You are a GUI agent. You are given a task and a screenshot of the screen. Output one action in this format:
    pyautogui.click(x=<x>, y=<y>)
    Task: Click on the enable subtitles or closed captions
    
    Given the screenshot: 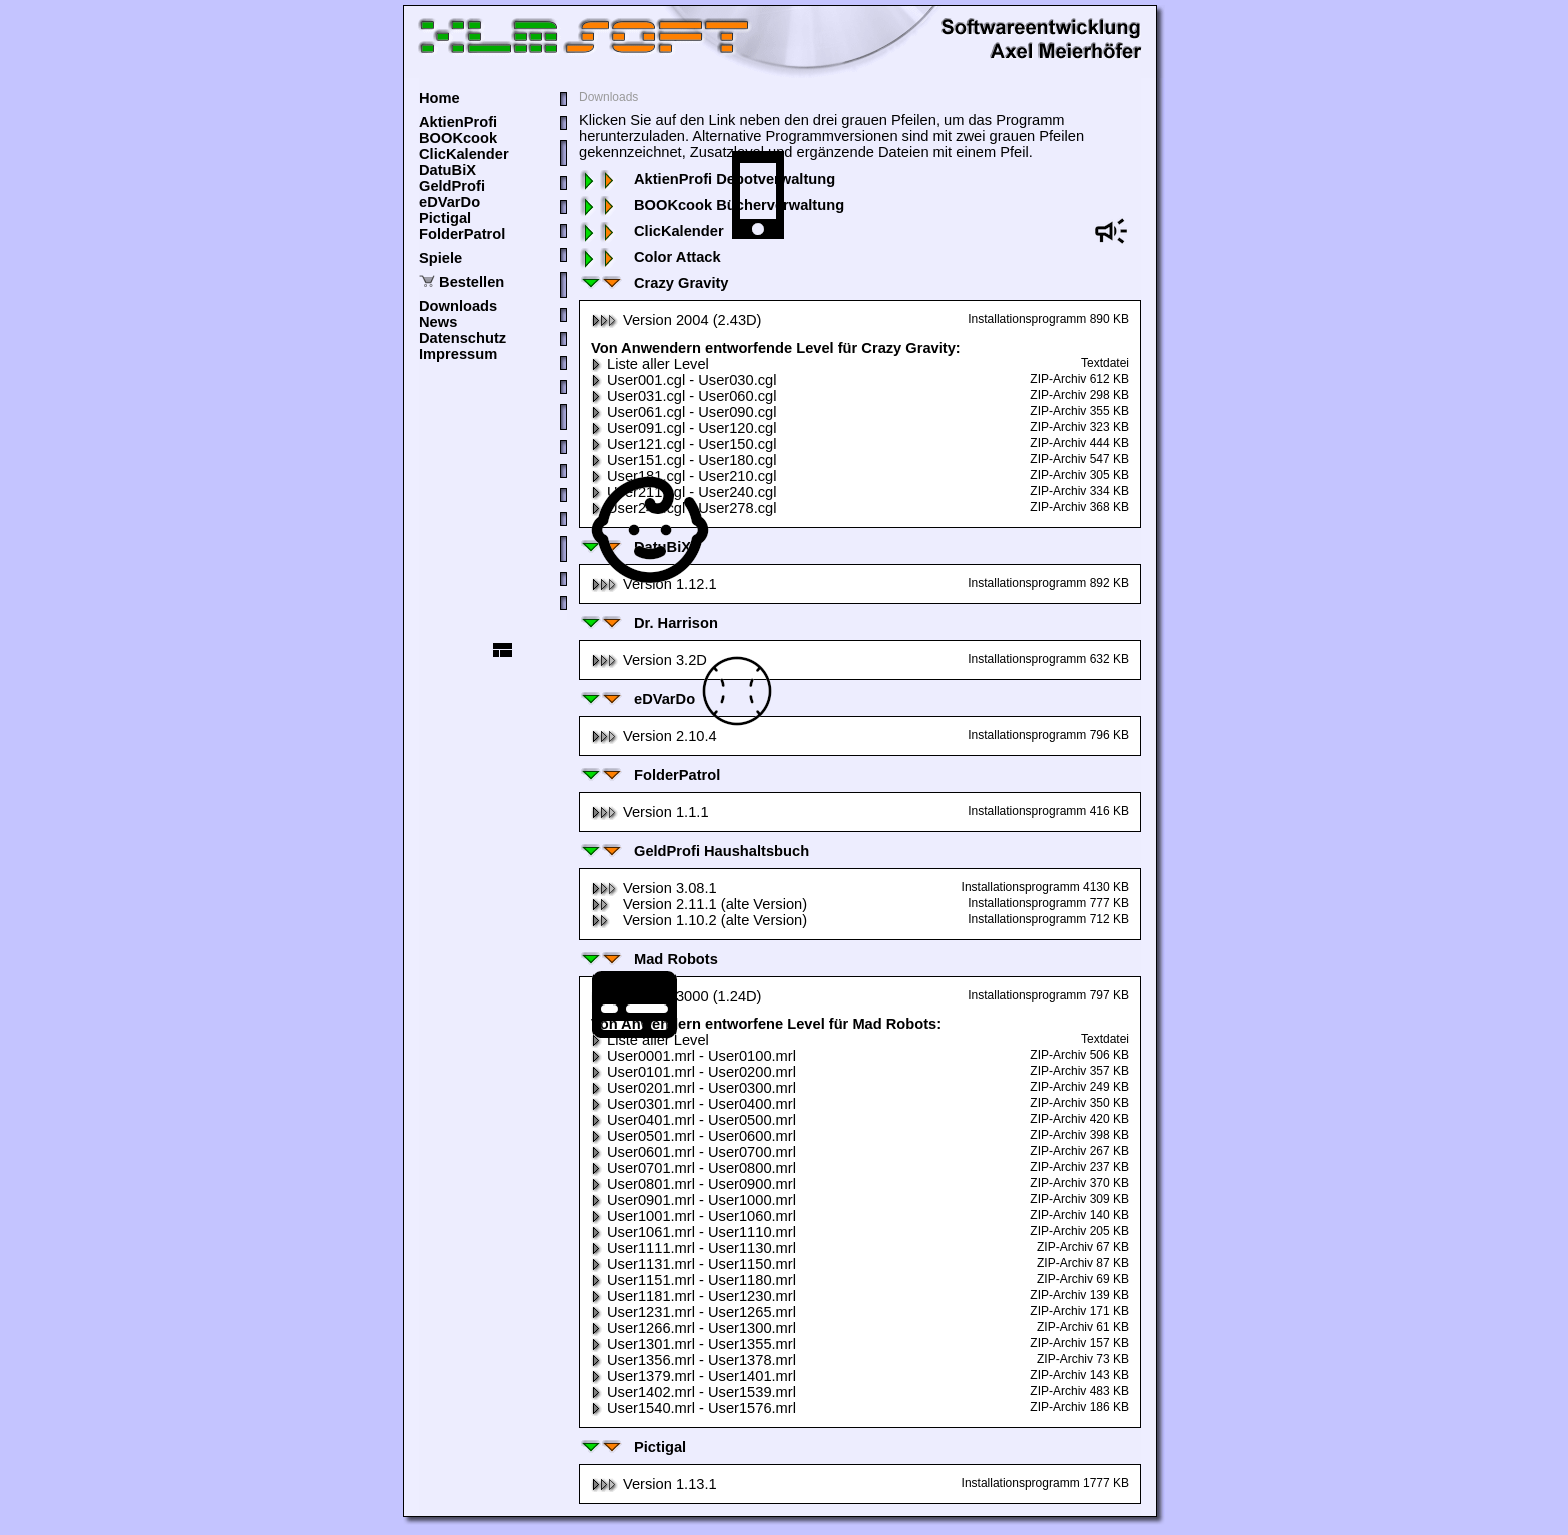 What is the action you would take?
    pyautogui.click(x=634, y=1004)
    